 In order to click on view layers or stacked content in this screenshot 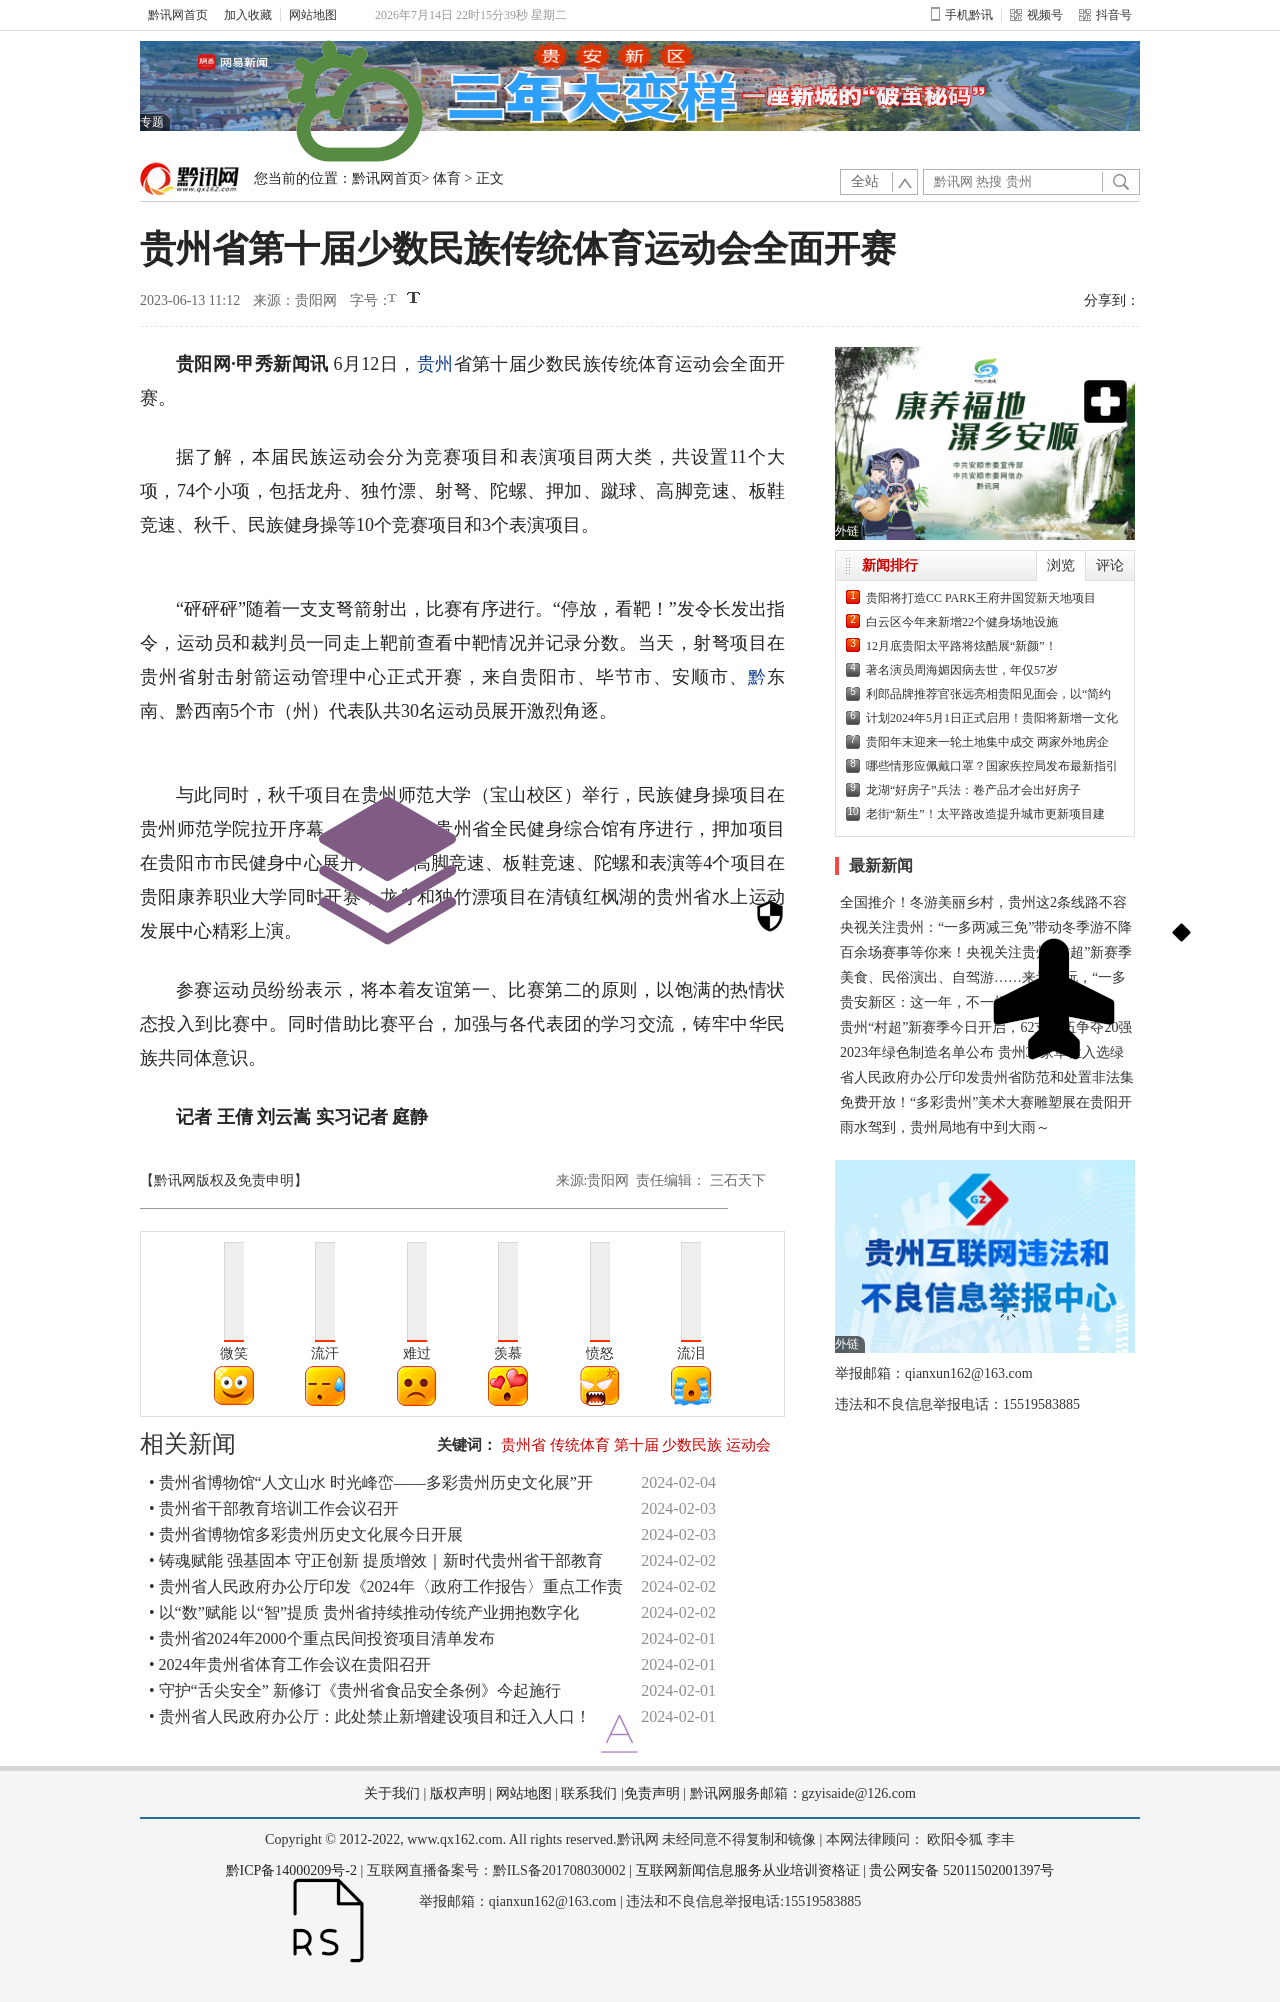, I will do `click(387, 870)`.